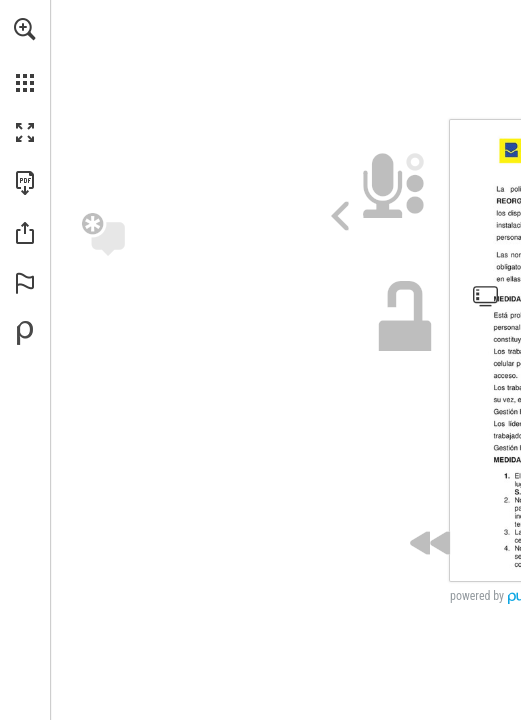 Image resolution: width=521 pixels, height=720 pixels. I want to click on access ubuntu panel preferences, so click(485, 295).